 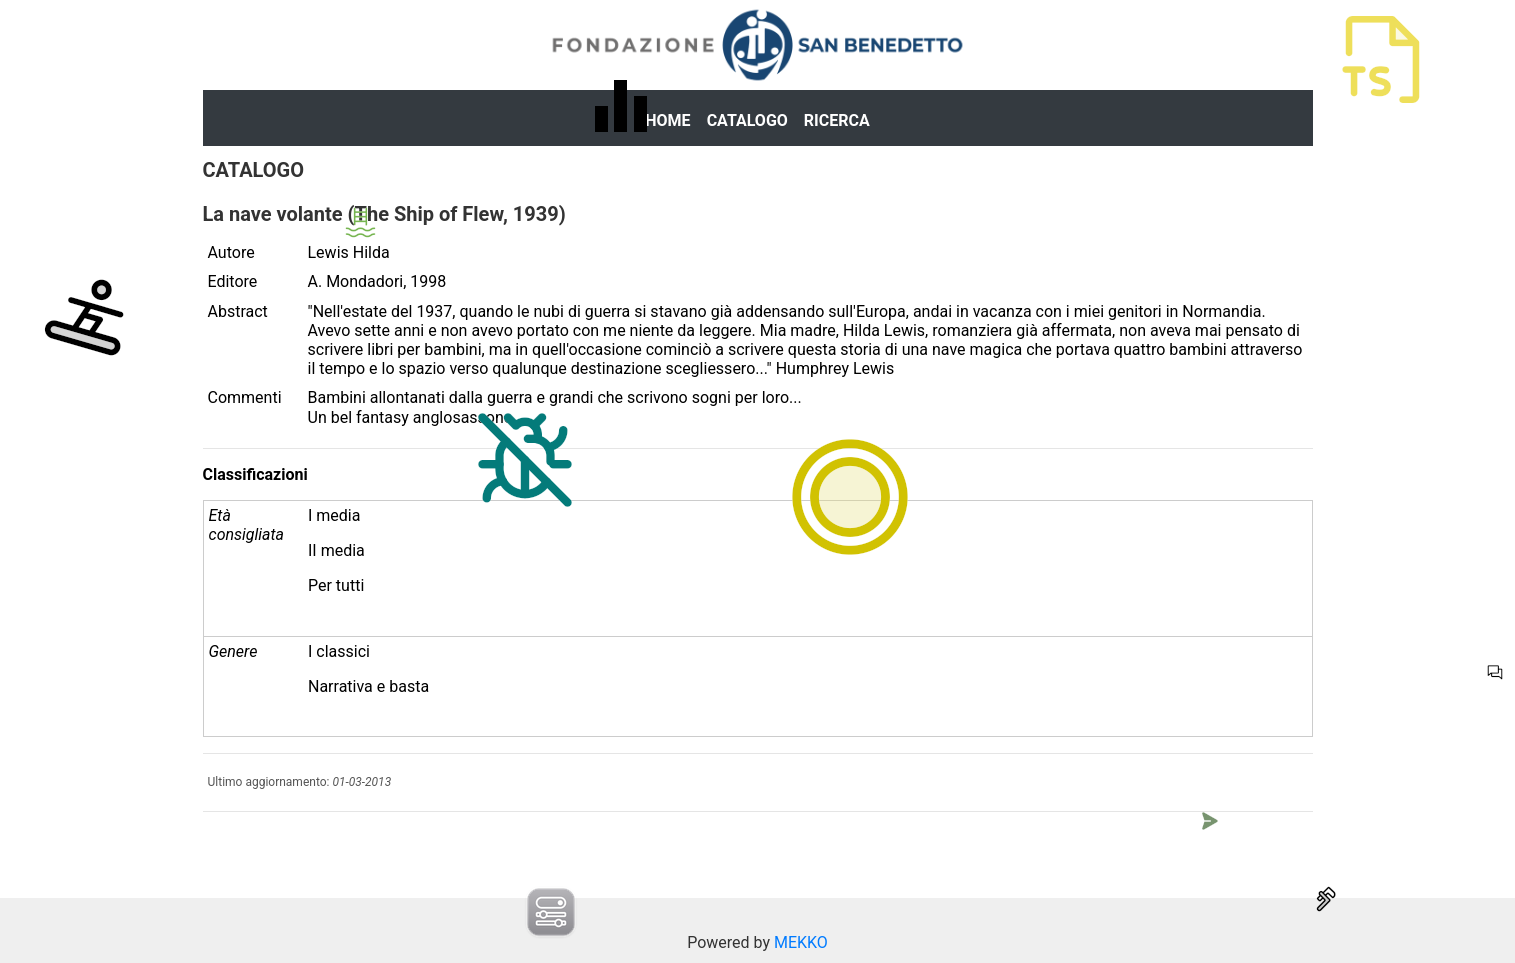 I want to click on view swimming pool amenities, so click(x=360, y=222).